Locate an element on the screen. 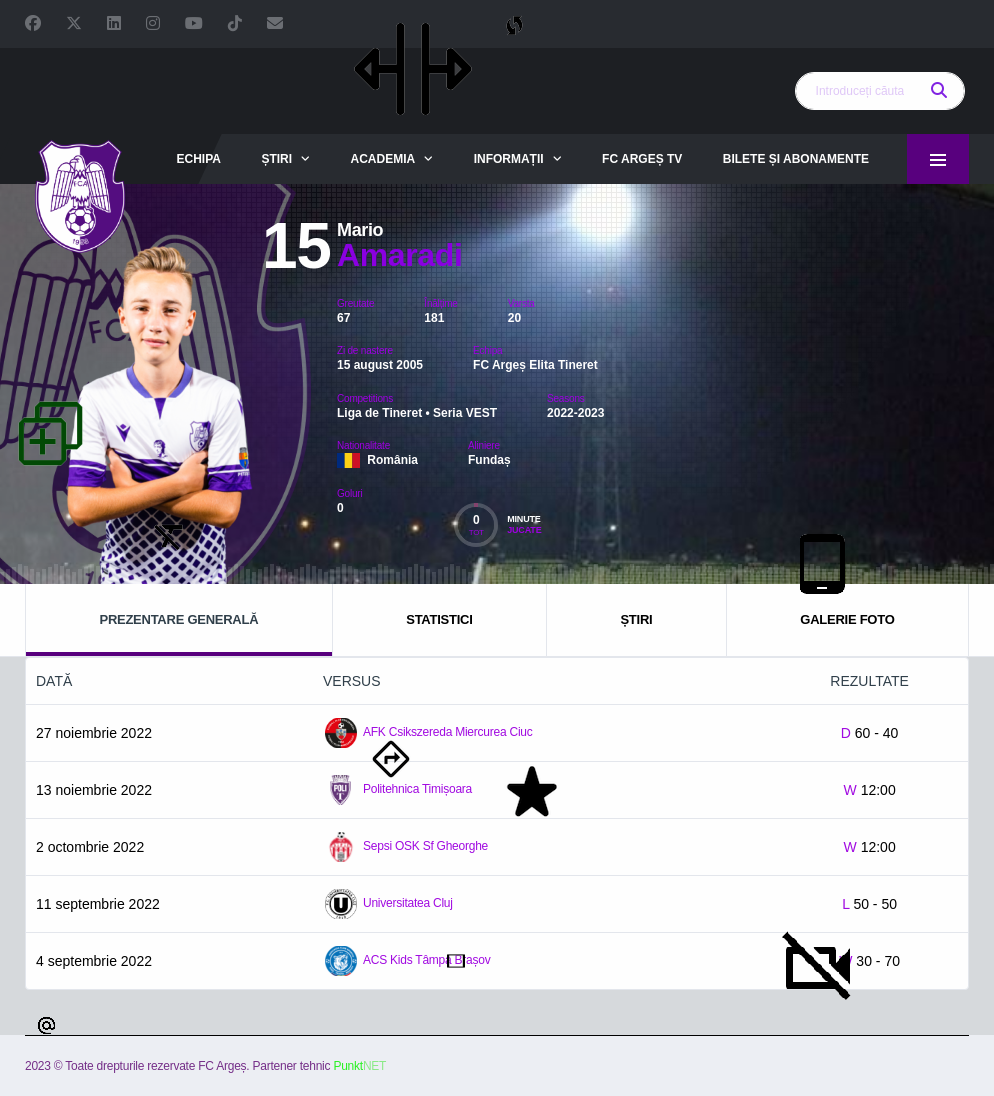 The height and width of the screenshot is (1096, 994). initiate wifi protected setup (WPS) connection is located at coordinates (514, 25).